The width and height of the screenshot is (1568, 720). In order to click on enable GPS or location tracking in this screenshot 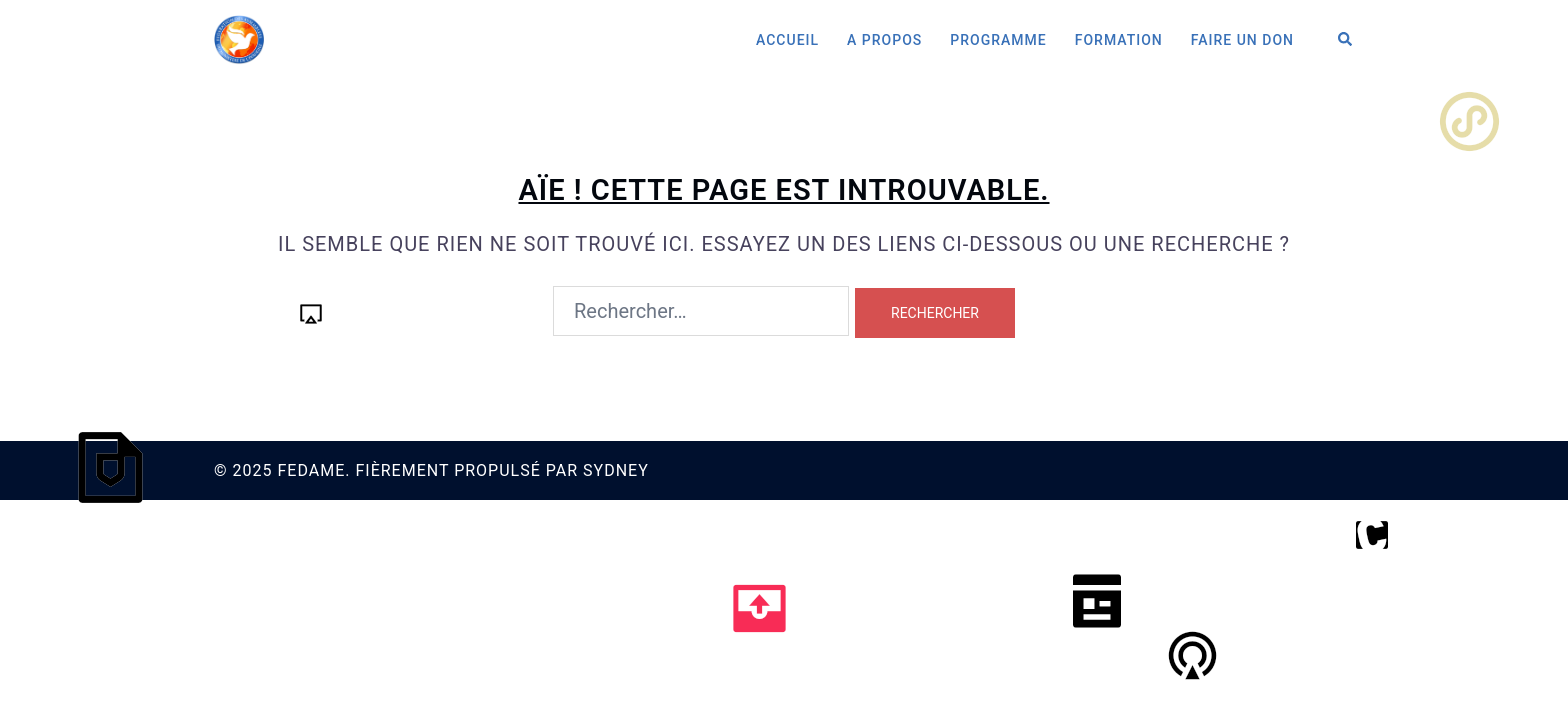, I will do `click(1192, 655)`.